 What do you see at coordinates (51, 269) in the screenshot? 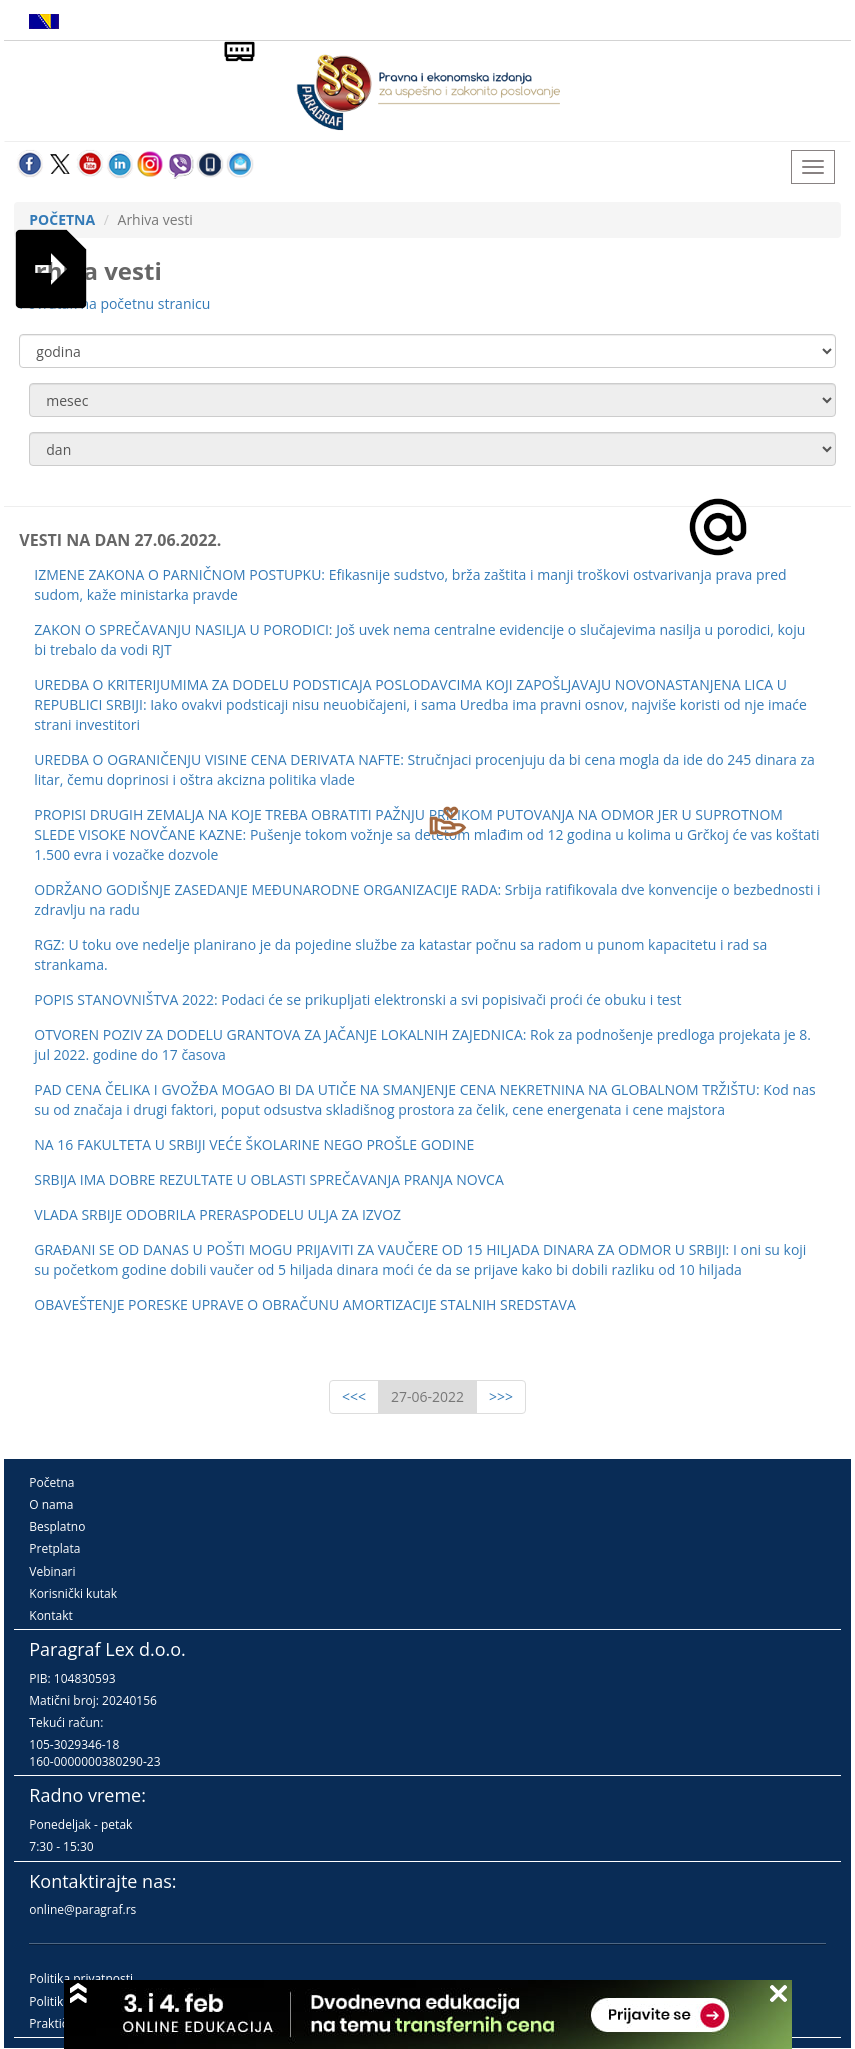
I see `transfer or export a file` at bounding box center [51, 269].